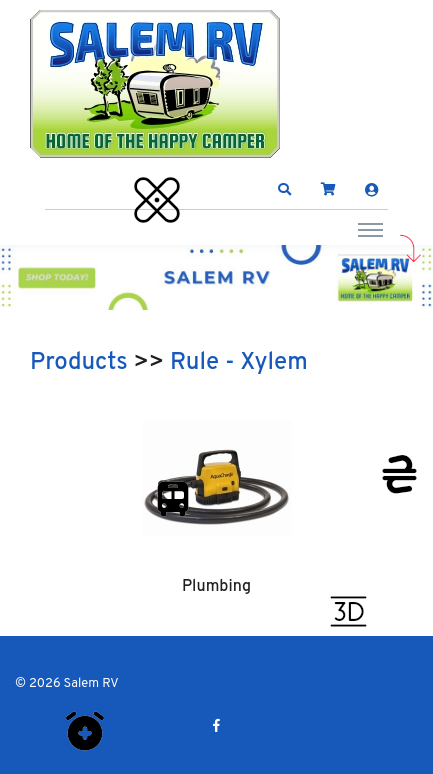 The width and height of the screenshot is (433, 774). I want to click on add a new alarm, so click(85, 731).